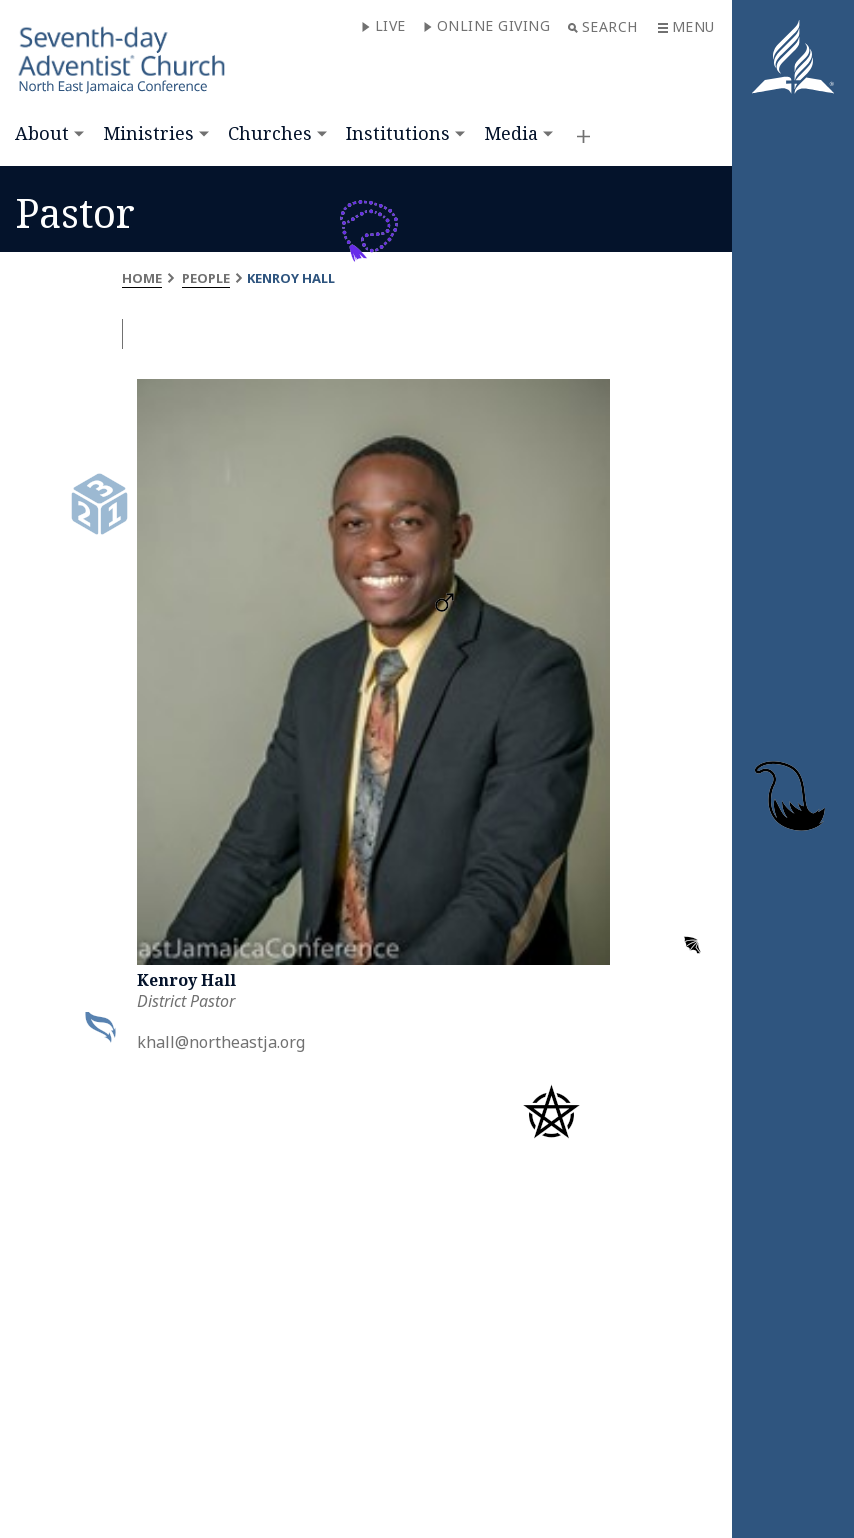  Describe the element at coordinates (369, 231) in the screenshot. I see `access prayer or meditation features` at that location.